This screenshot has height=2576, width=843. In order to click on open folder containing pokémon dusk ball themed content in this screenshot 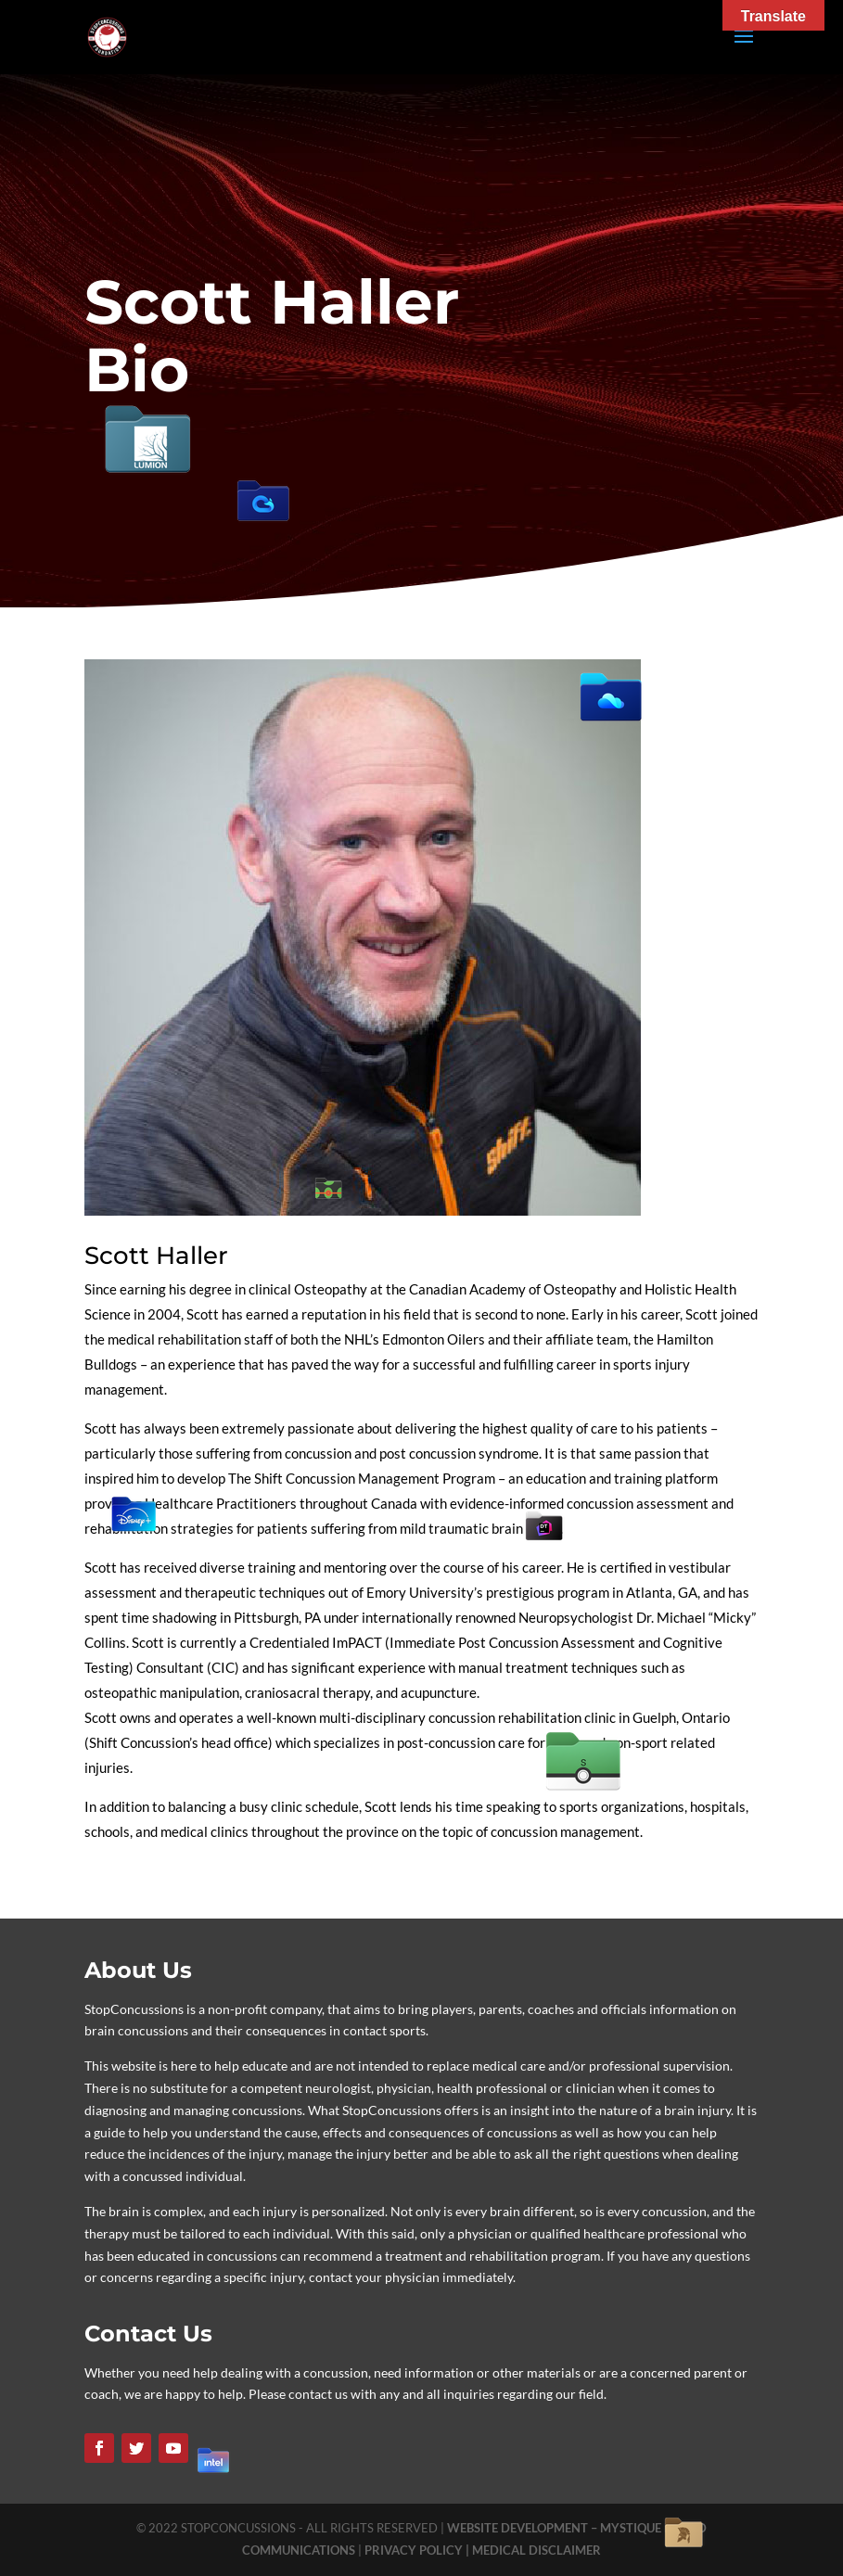, I will do `click(328, 1189)`.